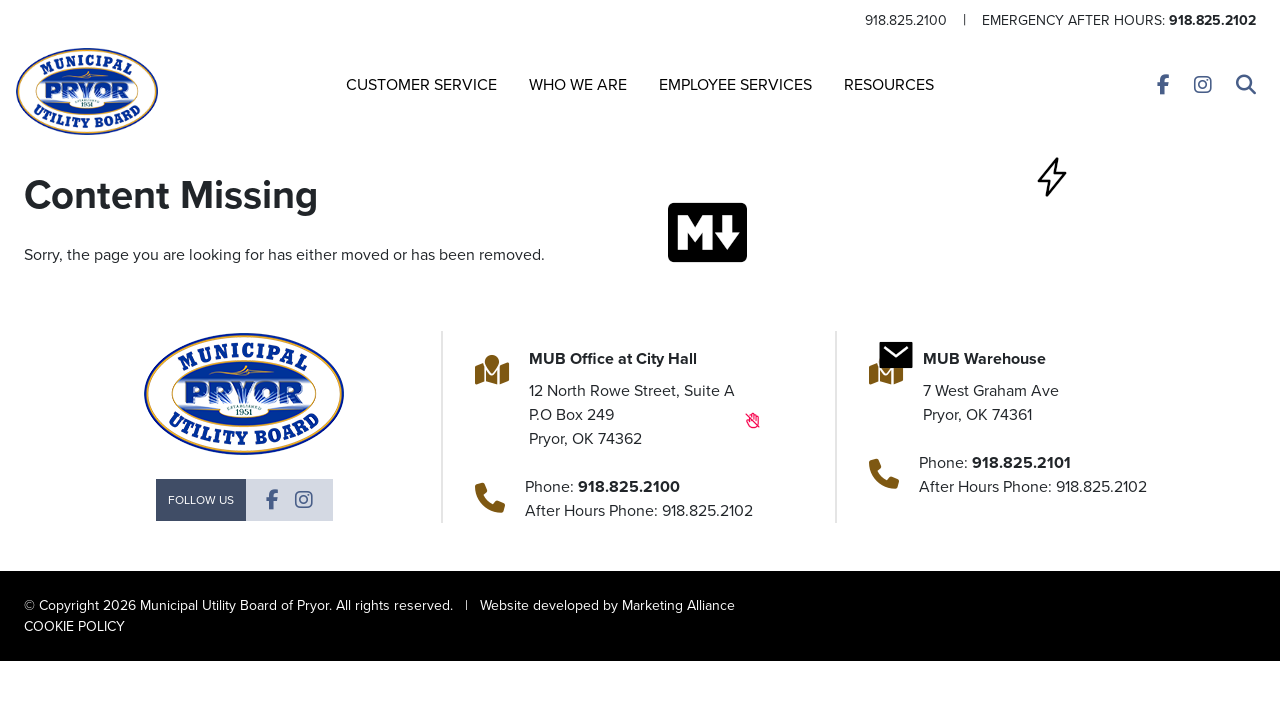 This screenshot has height=720, width=1280. Describe the element at coordinates (1052, 177) in the screenshot. I see `toggle flash on for camera` at that location.